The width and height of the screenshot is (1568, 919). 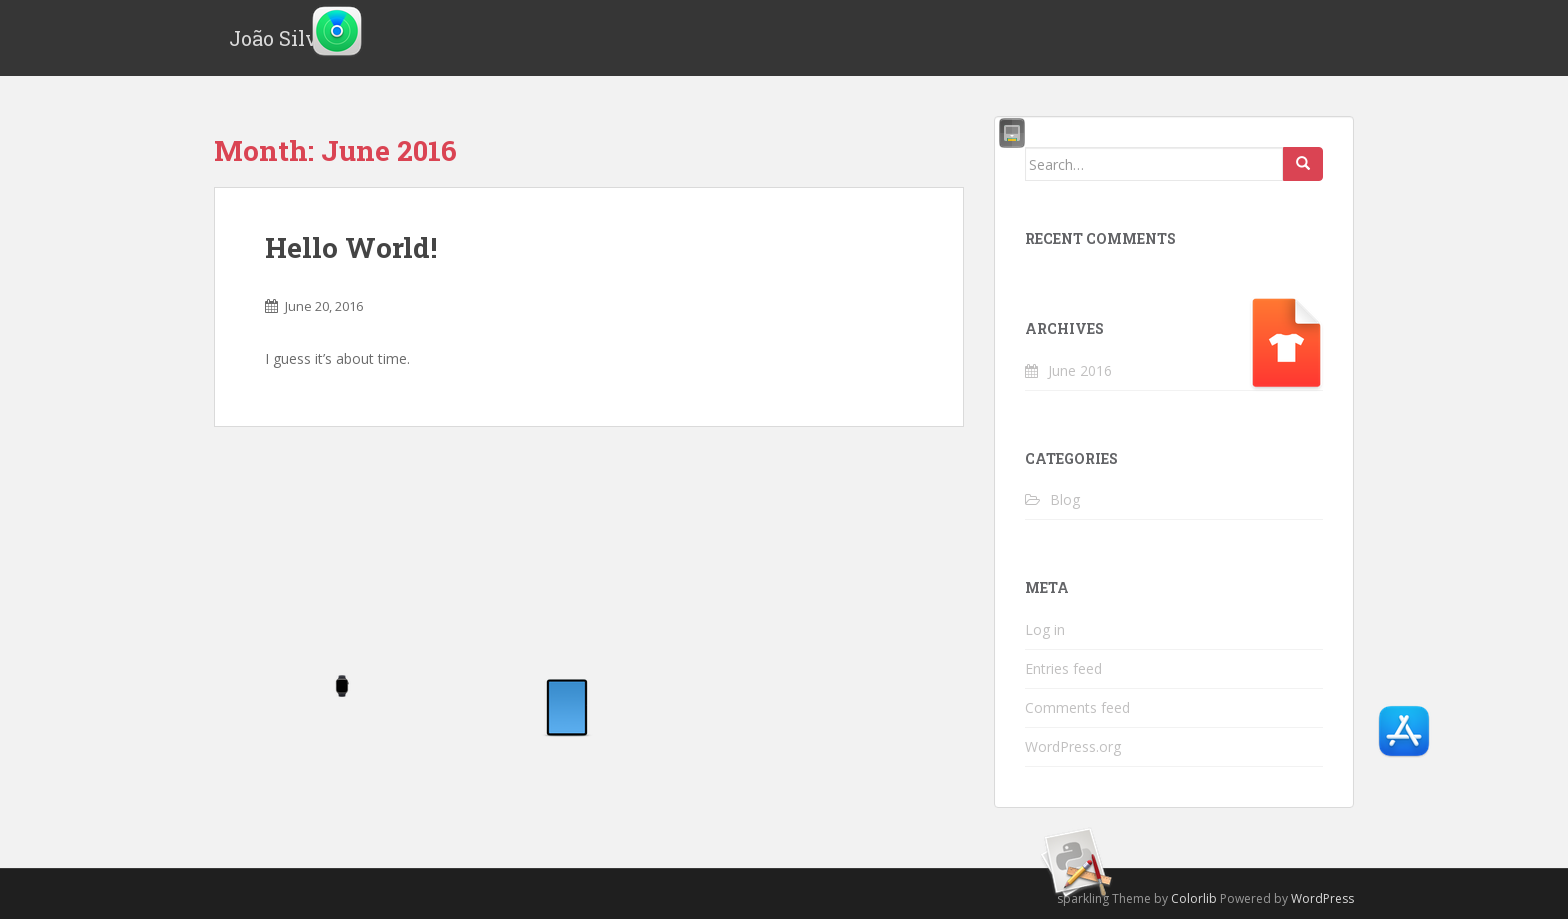 What do you see at coordinates (342, 686) in the screenshot?
I see `apple watch series 7 device icon` at bounding box center [342, 686].